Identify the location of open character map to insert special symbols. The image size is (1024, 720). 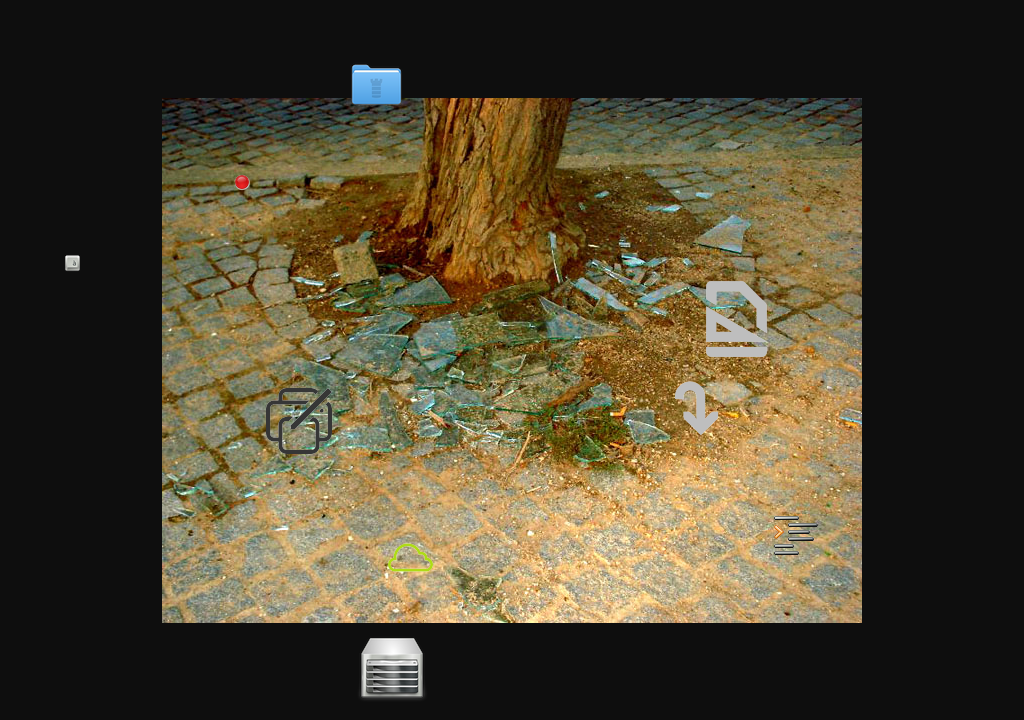
(72, 263).